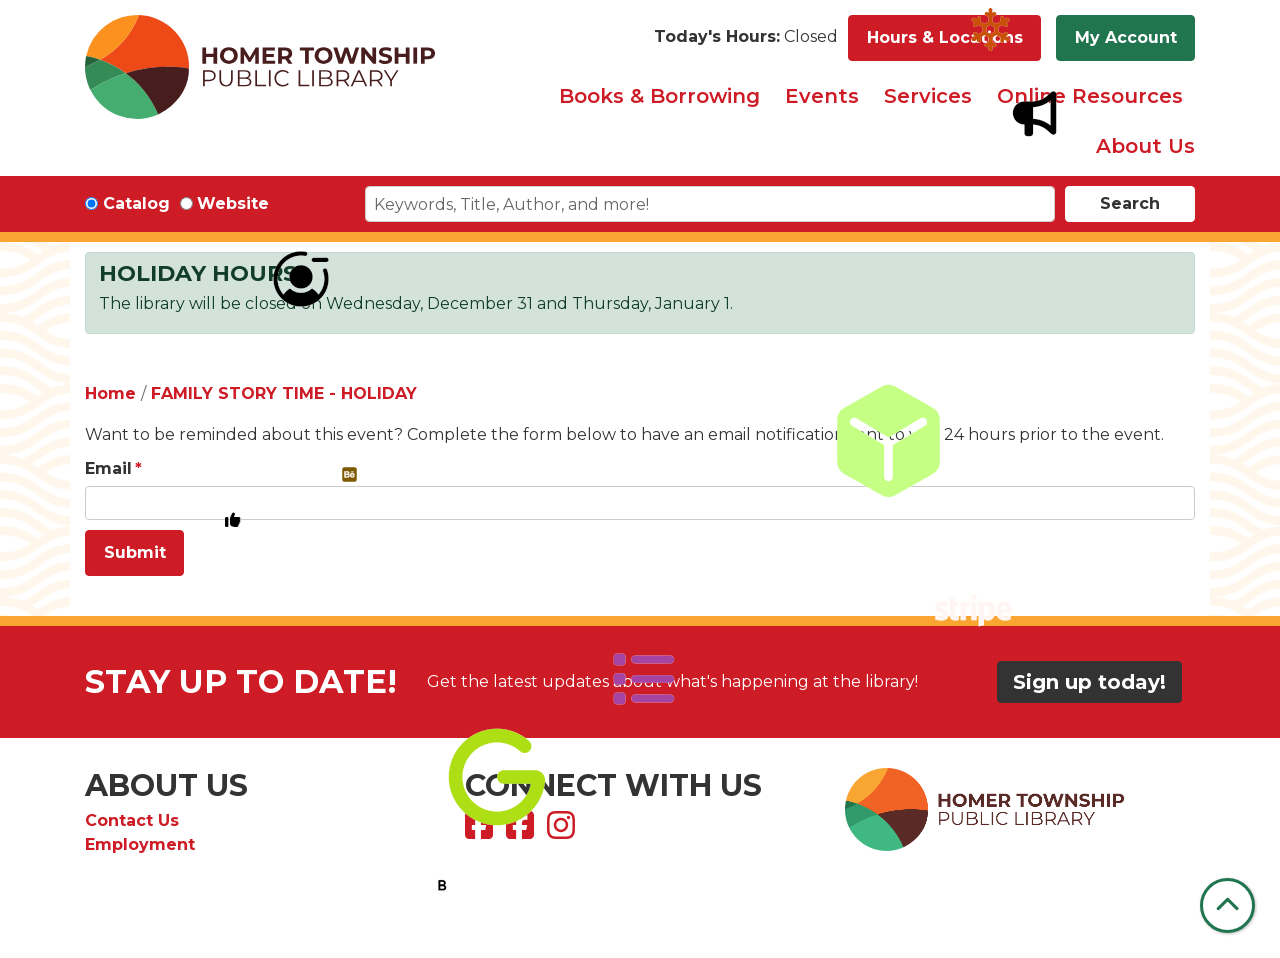 This screenshot has width=1280, height=958. I want to click on make an announcement, so click(1036, 113).